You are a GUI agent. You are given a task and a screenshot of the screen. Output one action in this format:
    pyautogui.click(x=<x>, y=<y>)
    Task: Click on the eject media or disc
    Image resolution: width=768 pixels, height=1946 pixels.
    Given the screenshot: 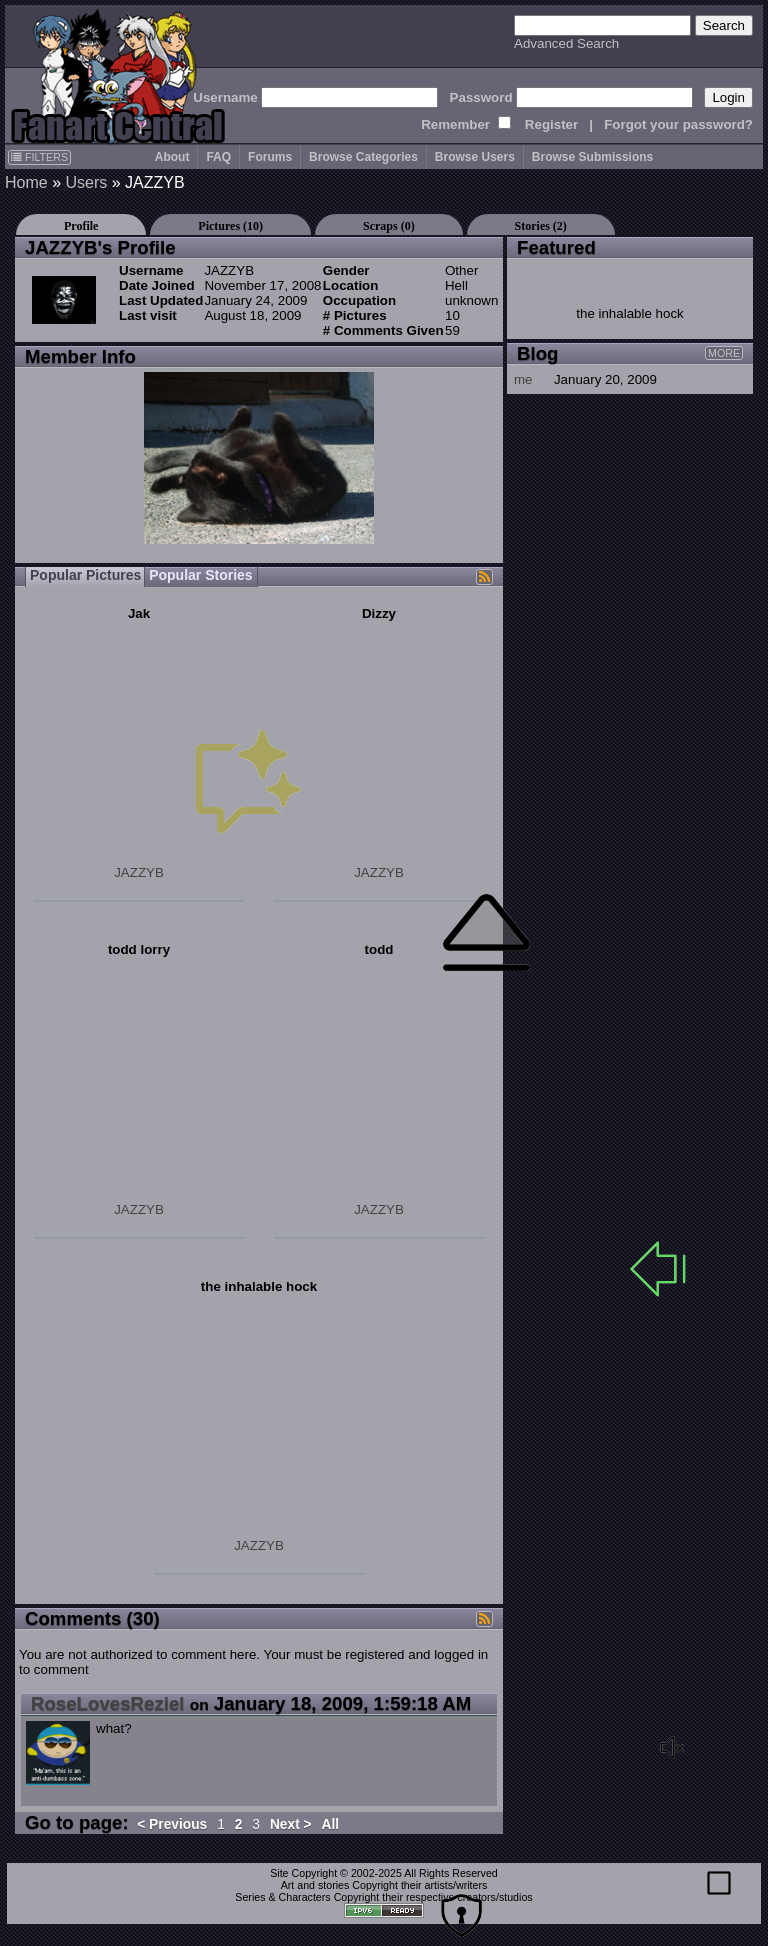 What is the action you would take?
    pyautogui.click(x=486, y=937)
    